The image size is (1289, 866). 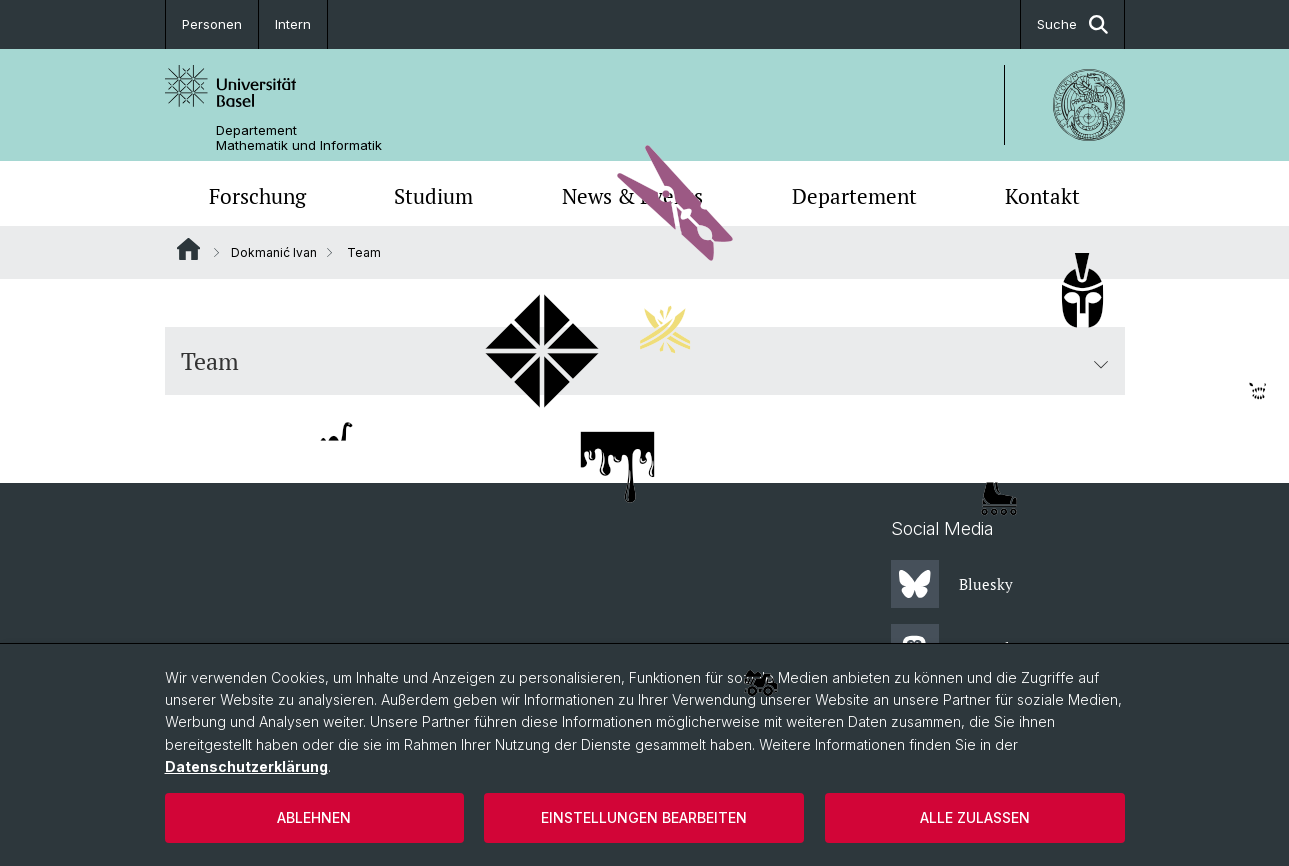 What do you see at coordinates (1257, 390) in the screenshot?
I see `indicates a dangerous creature or enemy type` at bounding box center [1257, 390].